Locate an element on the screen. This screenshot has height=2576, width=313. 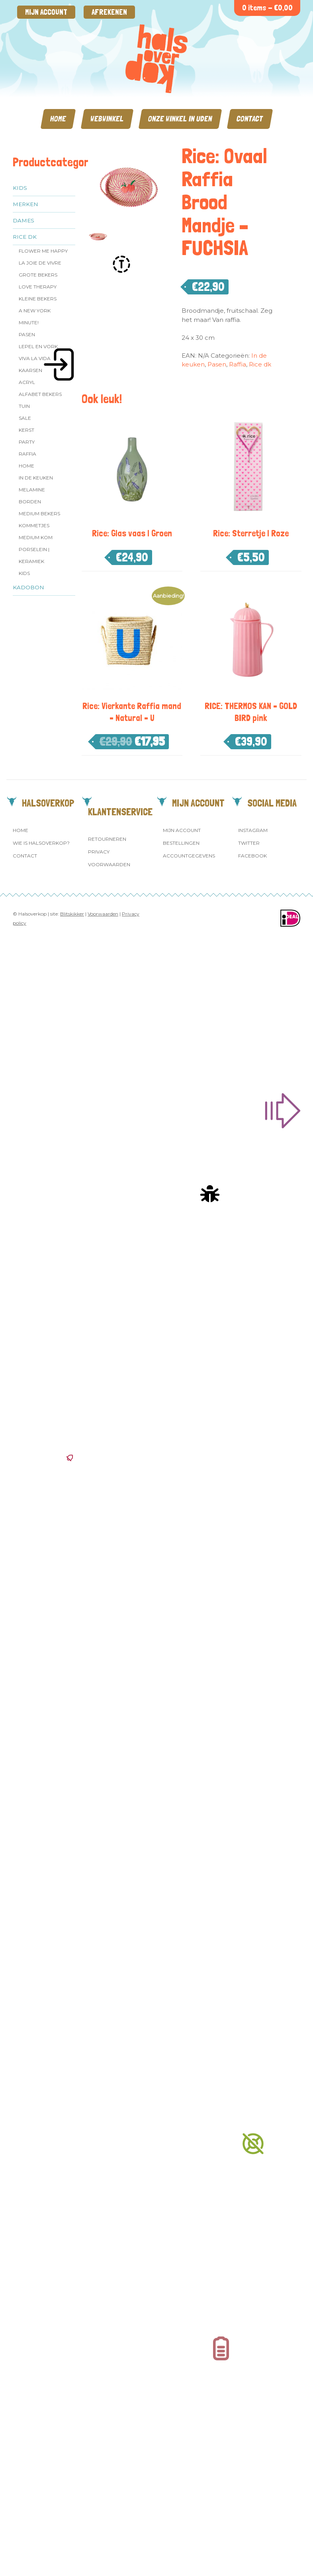
active notification alert is located at coordinates (70, 1458).